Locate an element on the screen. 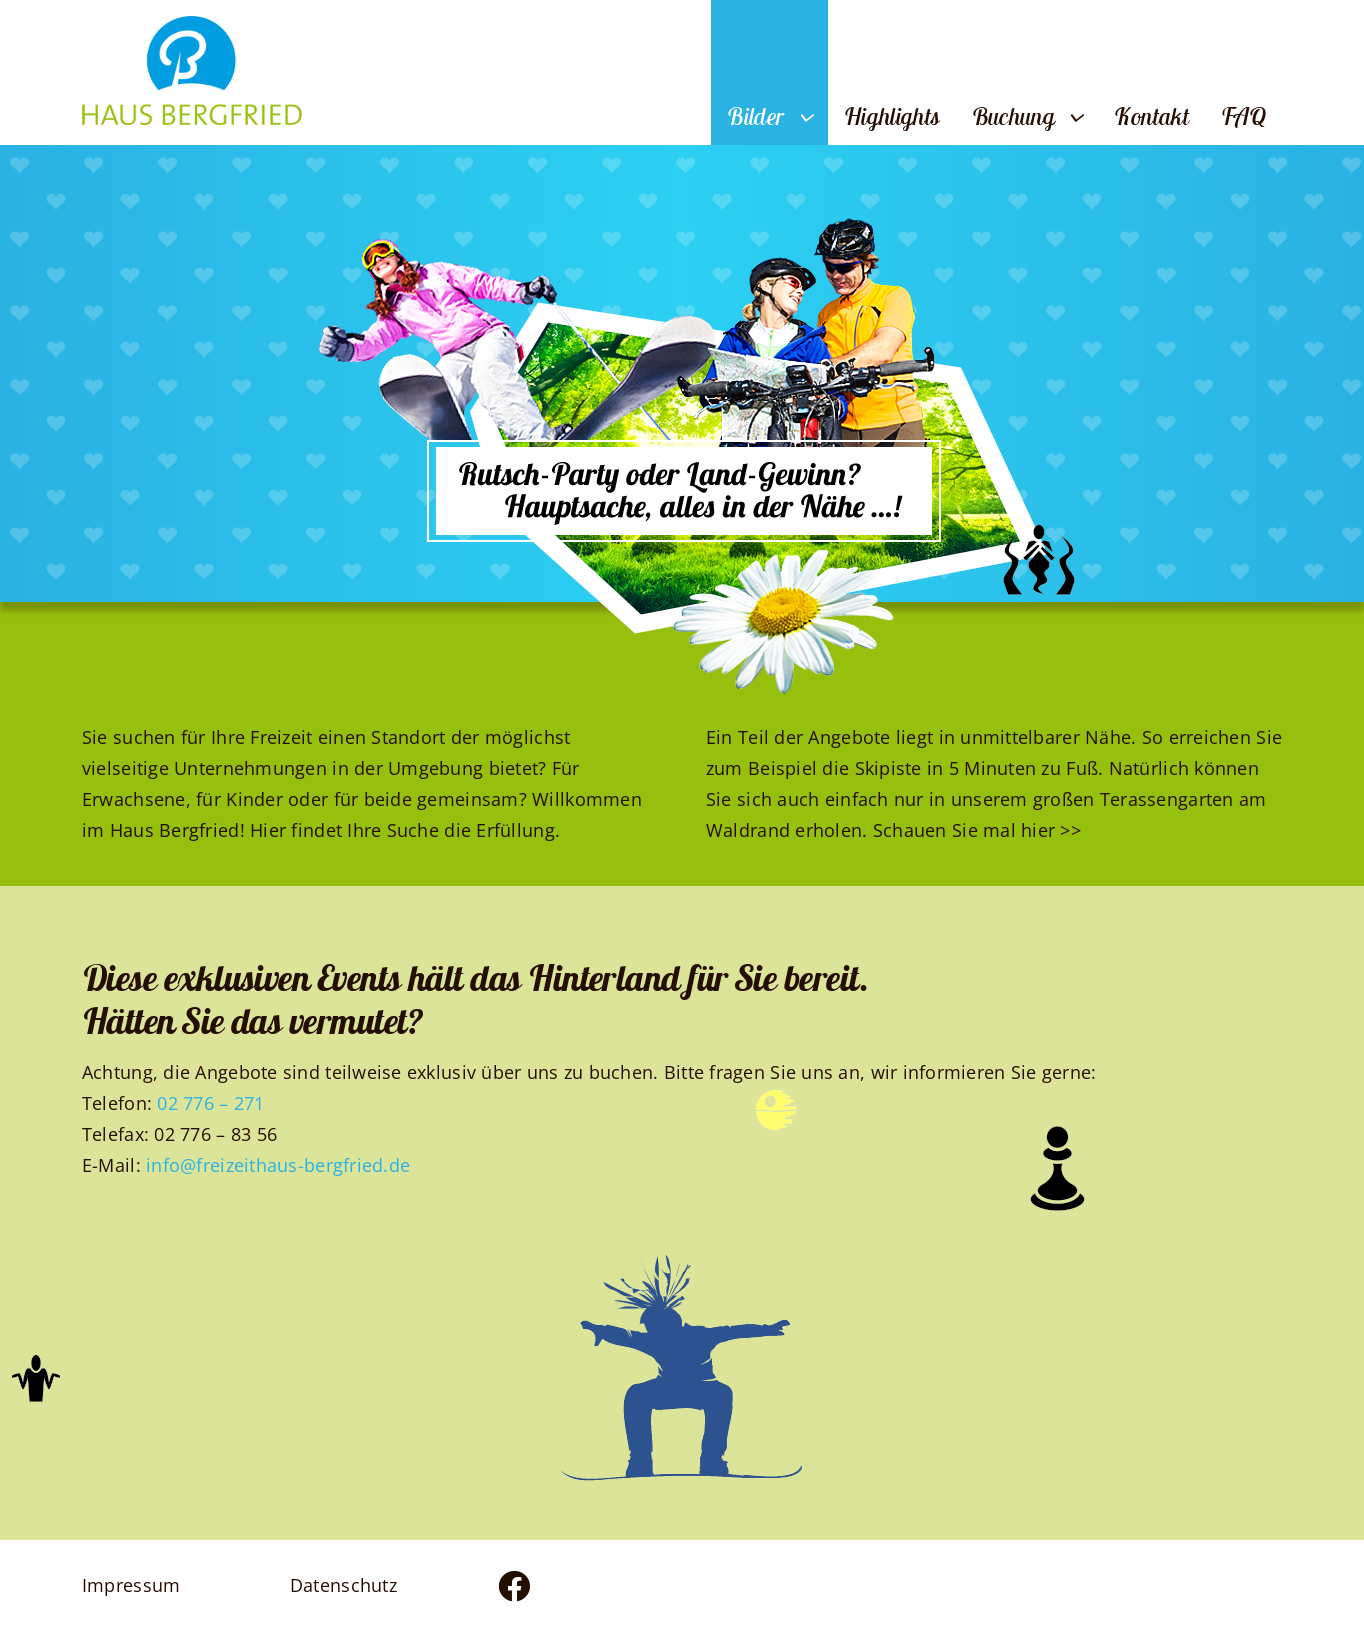 The width and height of the screenshot is (1364, 1632). view character soul or spirit stats is located at coordinates (1039, 559).